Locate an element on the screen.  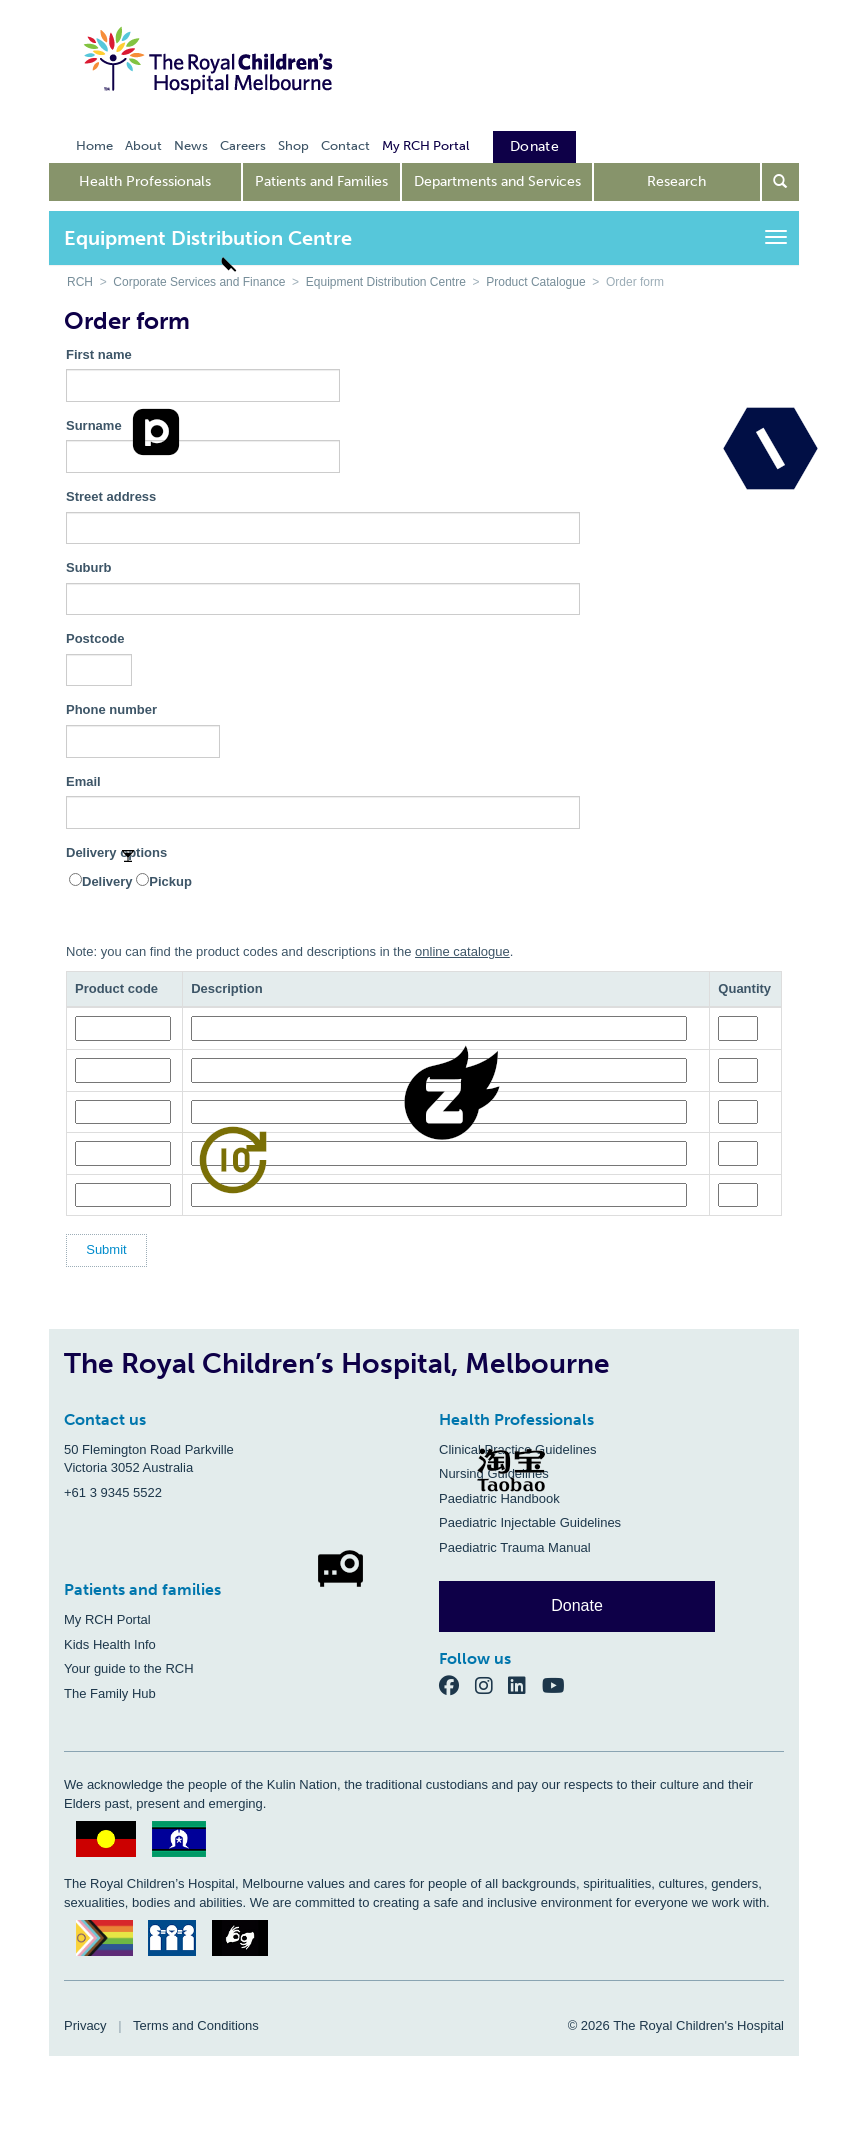
skip forward 10 seconds is located at coordinates (233, 1160).